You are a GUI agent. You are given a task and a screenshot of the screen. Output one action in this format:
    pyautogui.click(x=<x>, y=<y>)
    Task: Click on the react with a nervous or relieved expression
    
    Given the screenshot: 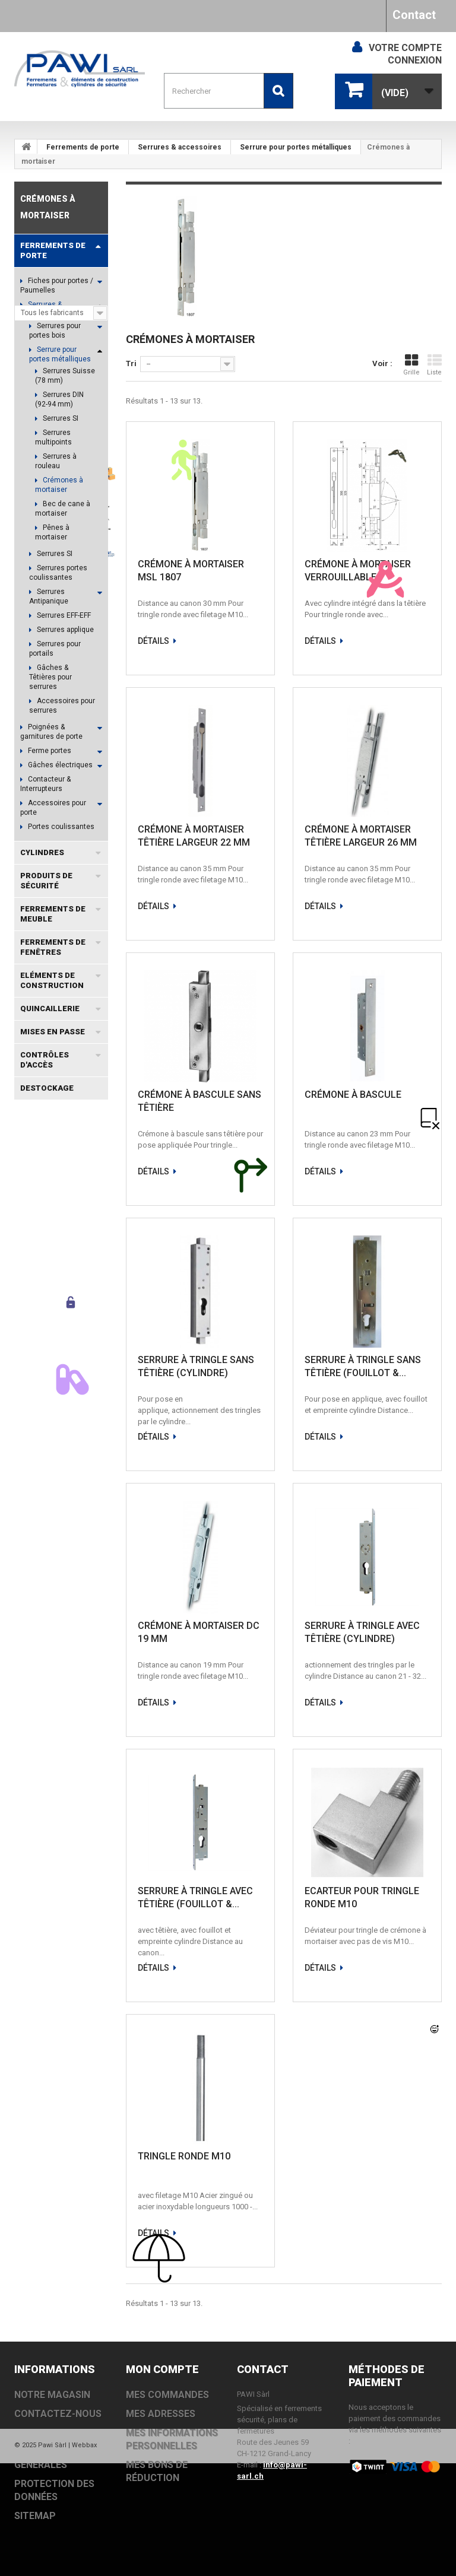 What is the action you would take?
    pyautogui.click(x=434, y=2029)
    